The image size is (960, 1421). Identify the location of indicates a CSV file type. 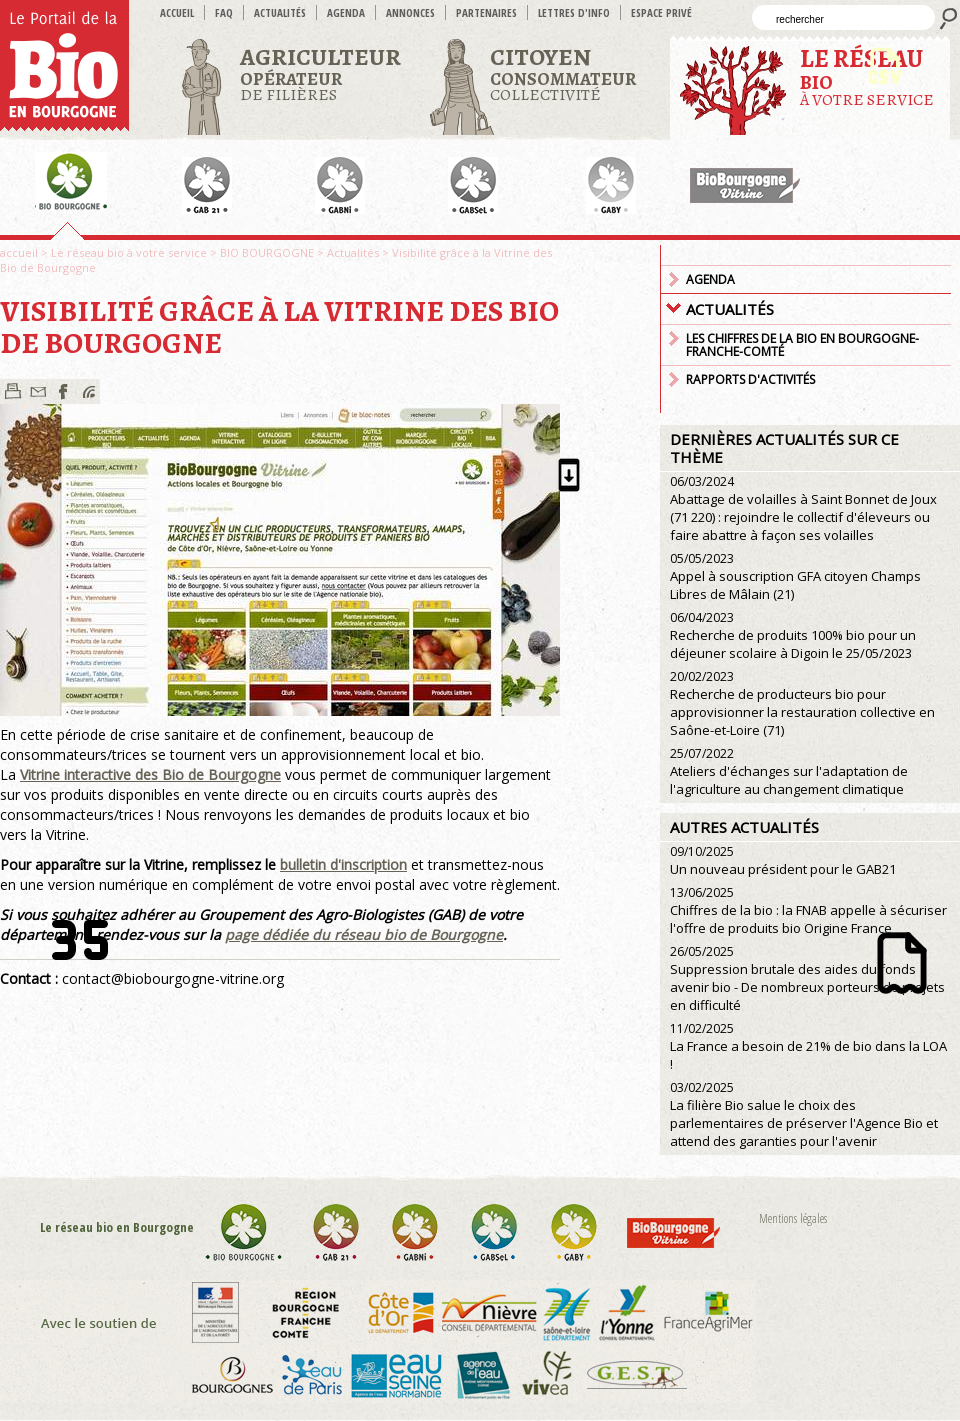
(885, 66).